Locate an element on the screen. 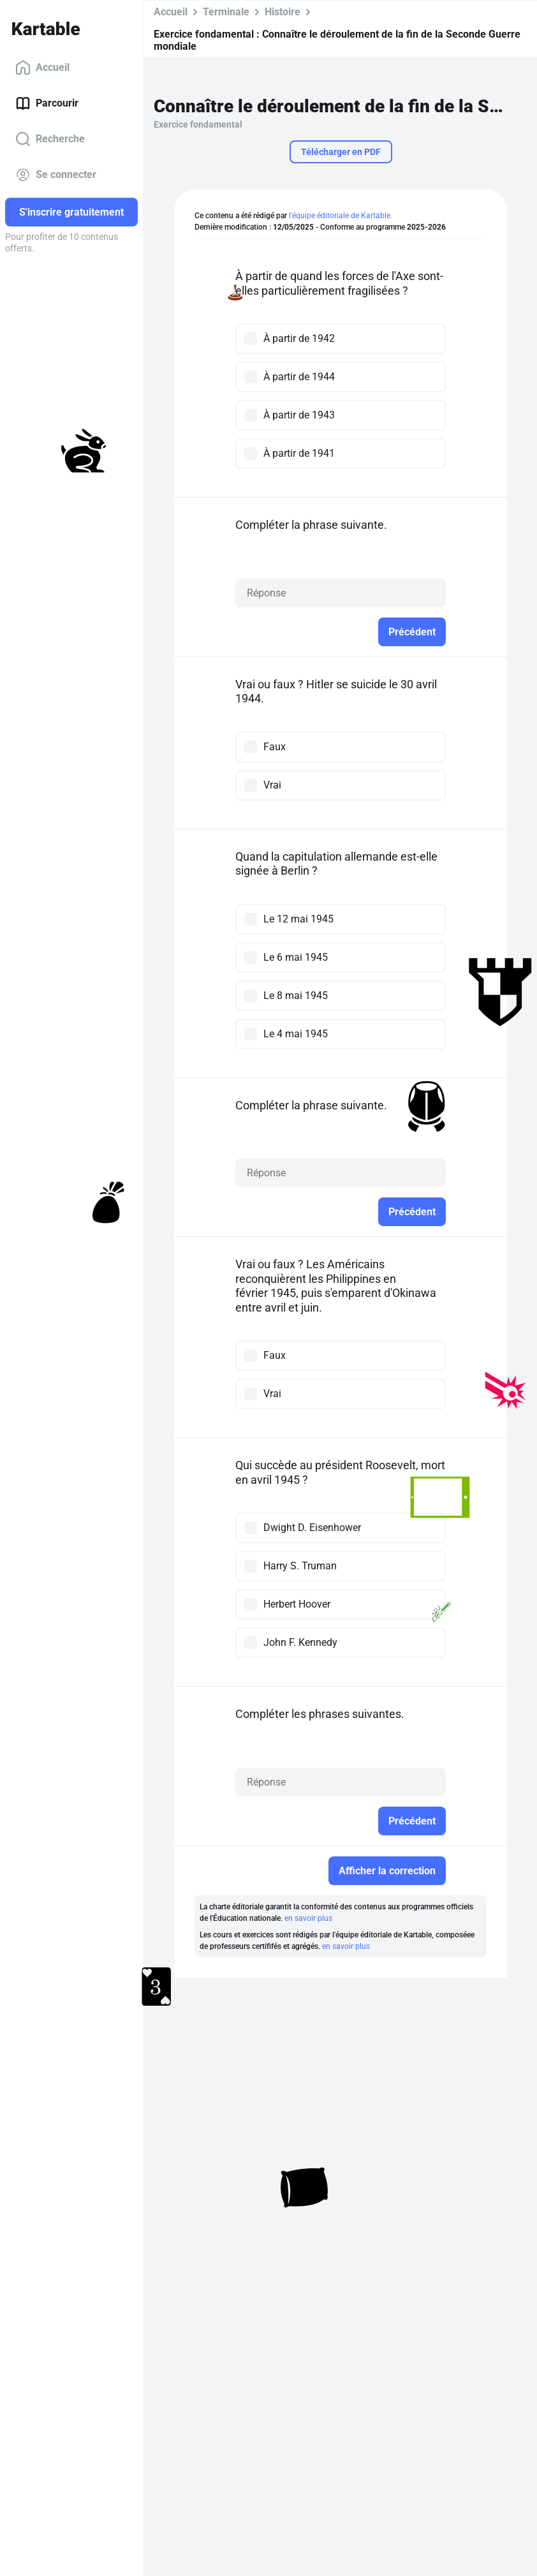  indicates rabbit or bunny-related content is located at coordinates (84, 451).